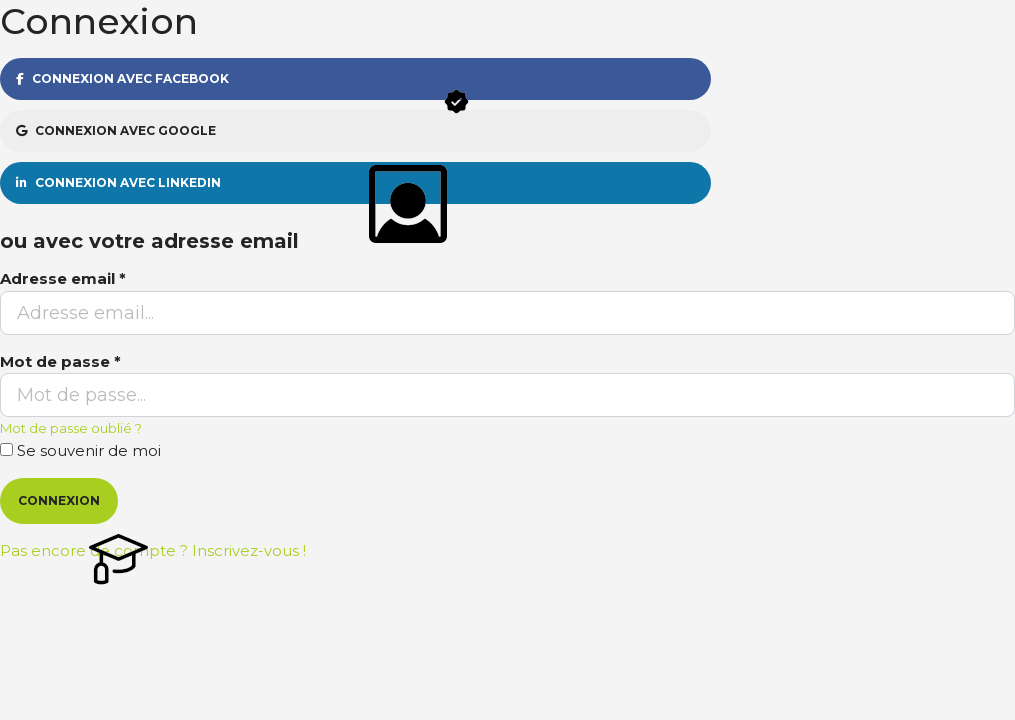  Describe the element at coordinates (118, 558) in the screenshot. I see `access educational resources or tutorials` at that location.